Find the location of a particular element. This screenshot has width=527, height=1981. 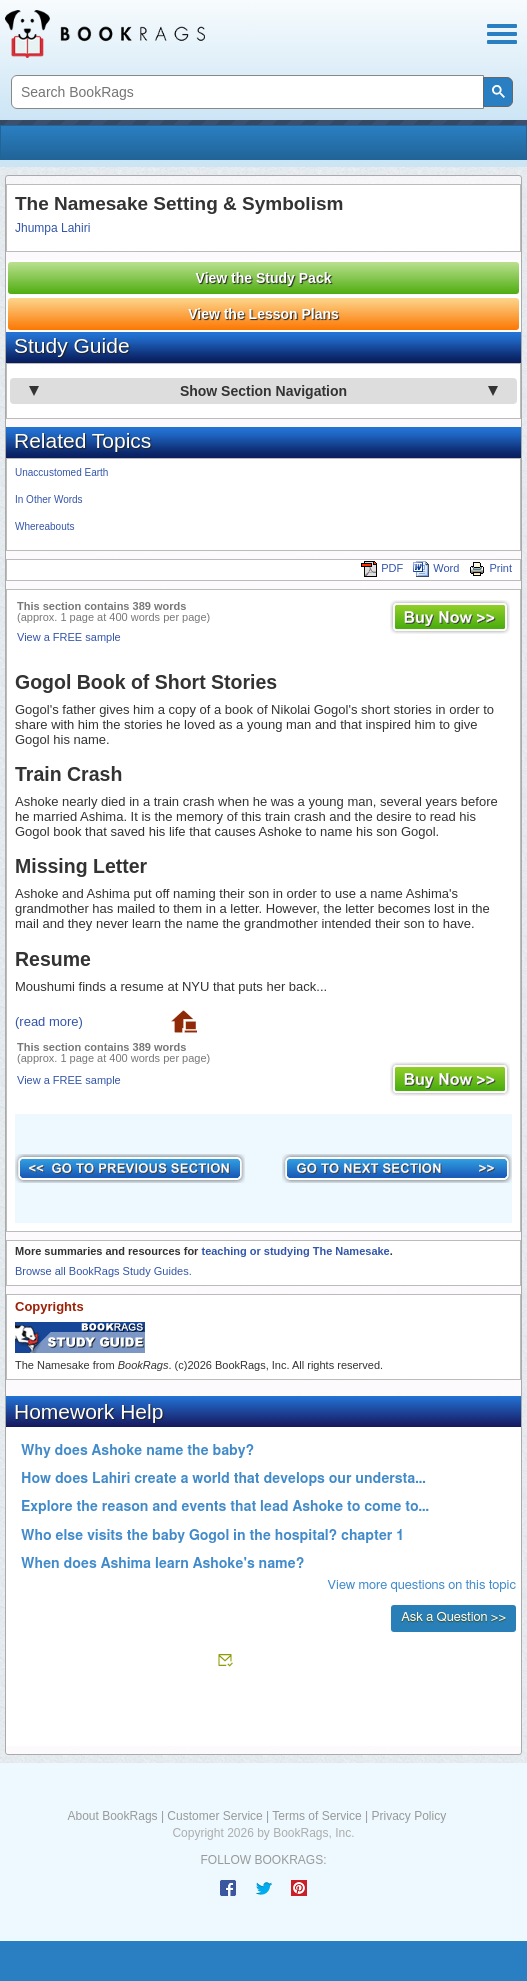

access home office or remote work settings is located at coordinates (183, 1022).